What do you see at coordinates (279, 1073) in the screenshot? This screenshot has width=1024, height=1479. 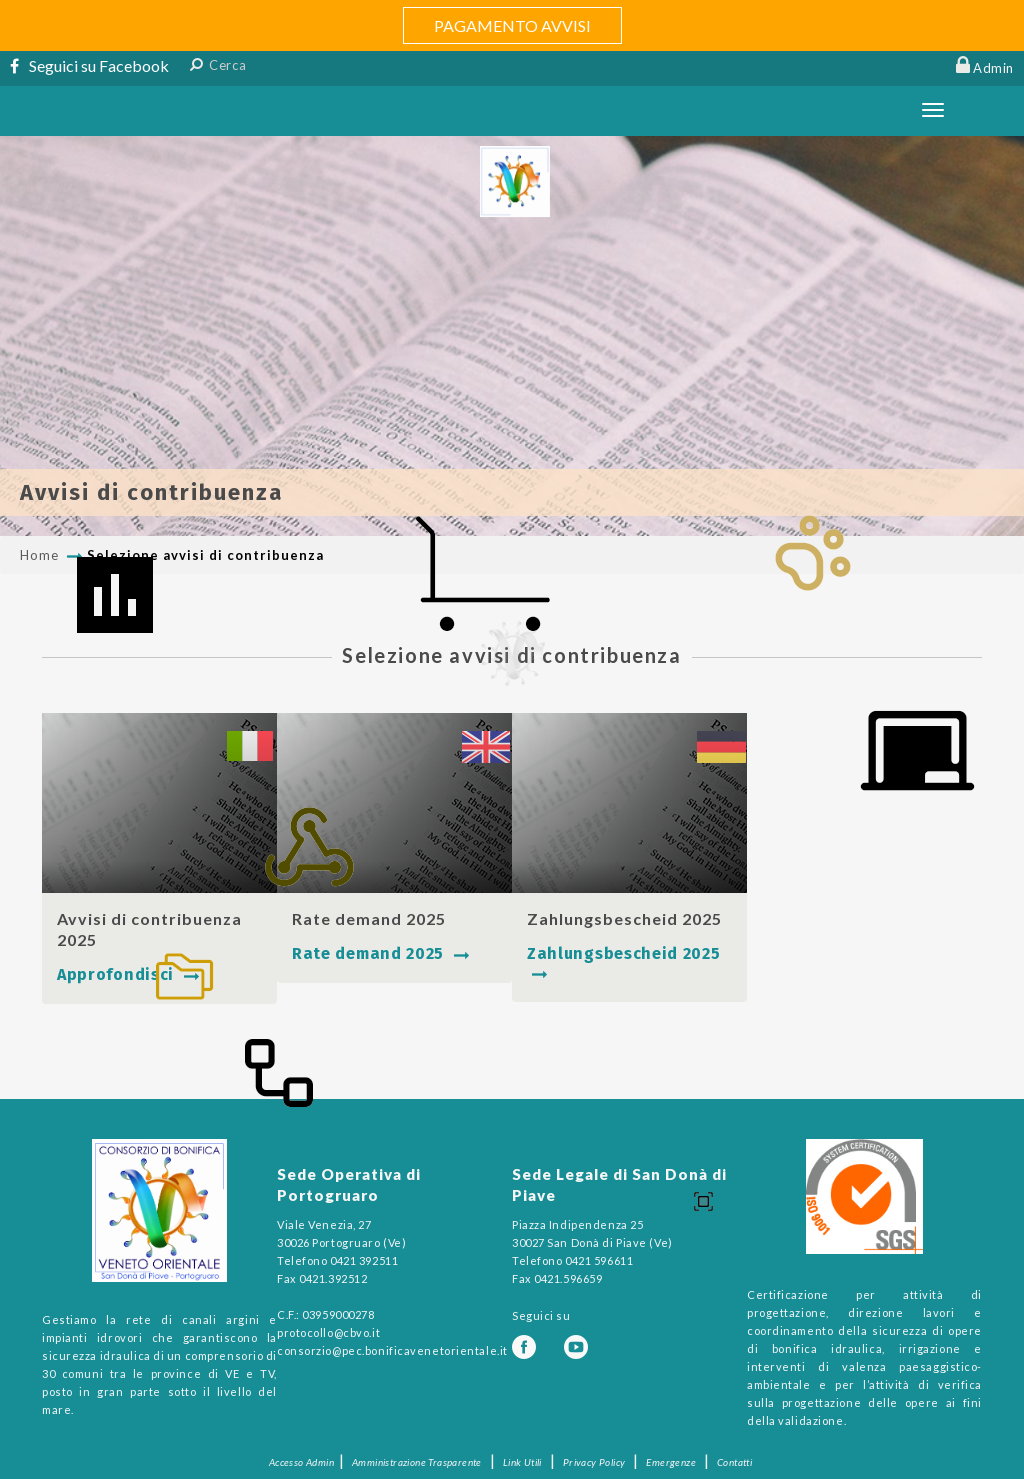 I see `view or manage automated workflows` at bounding box center [279, 1073].